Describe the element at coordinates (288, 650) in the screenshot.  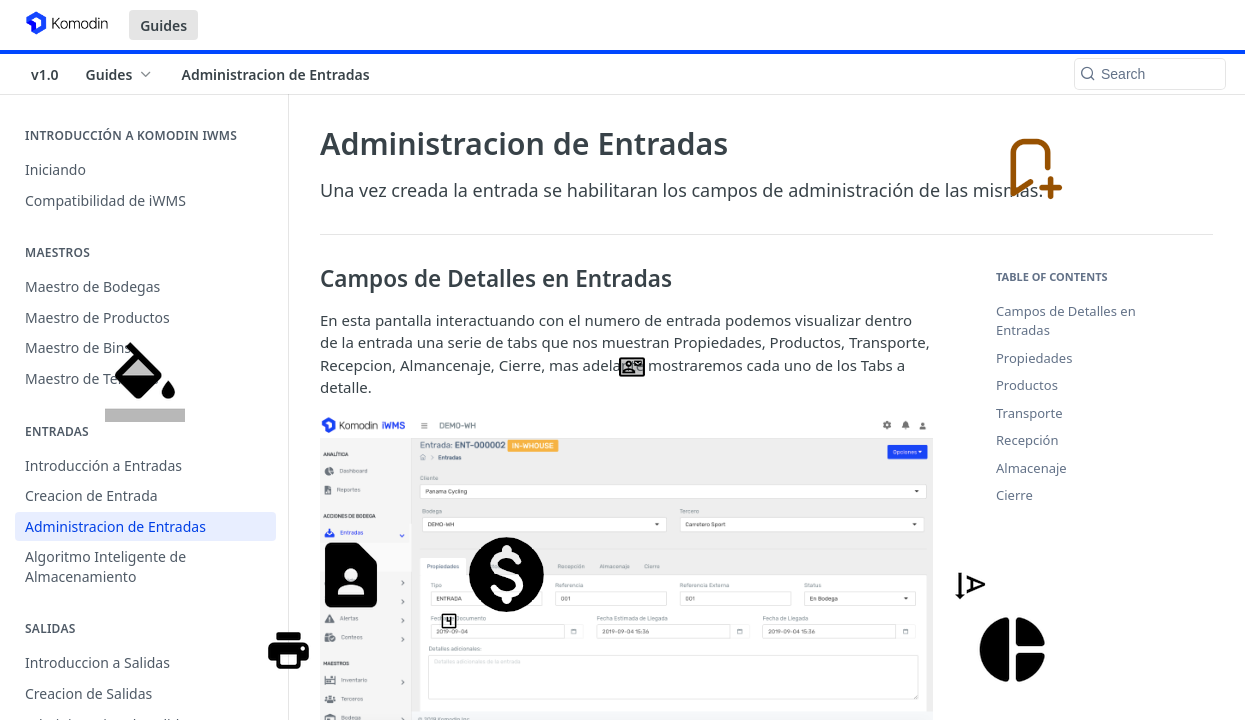
I see `print this document` at that location.